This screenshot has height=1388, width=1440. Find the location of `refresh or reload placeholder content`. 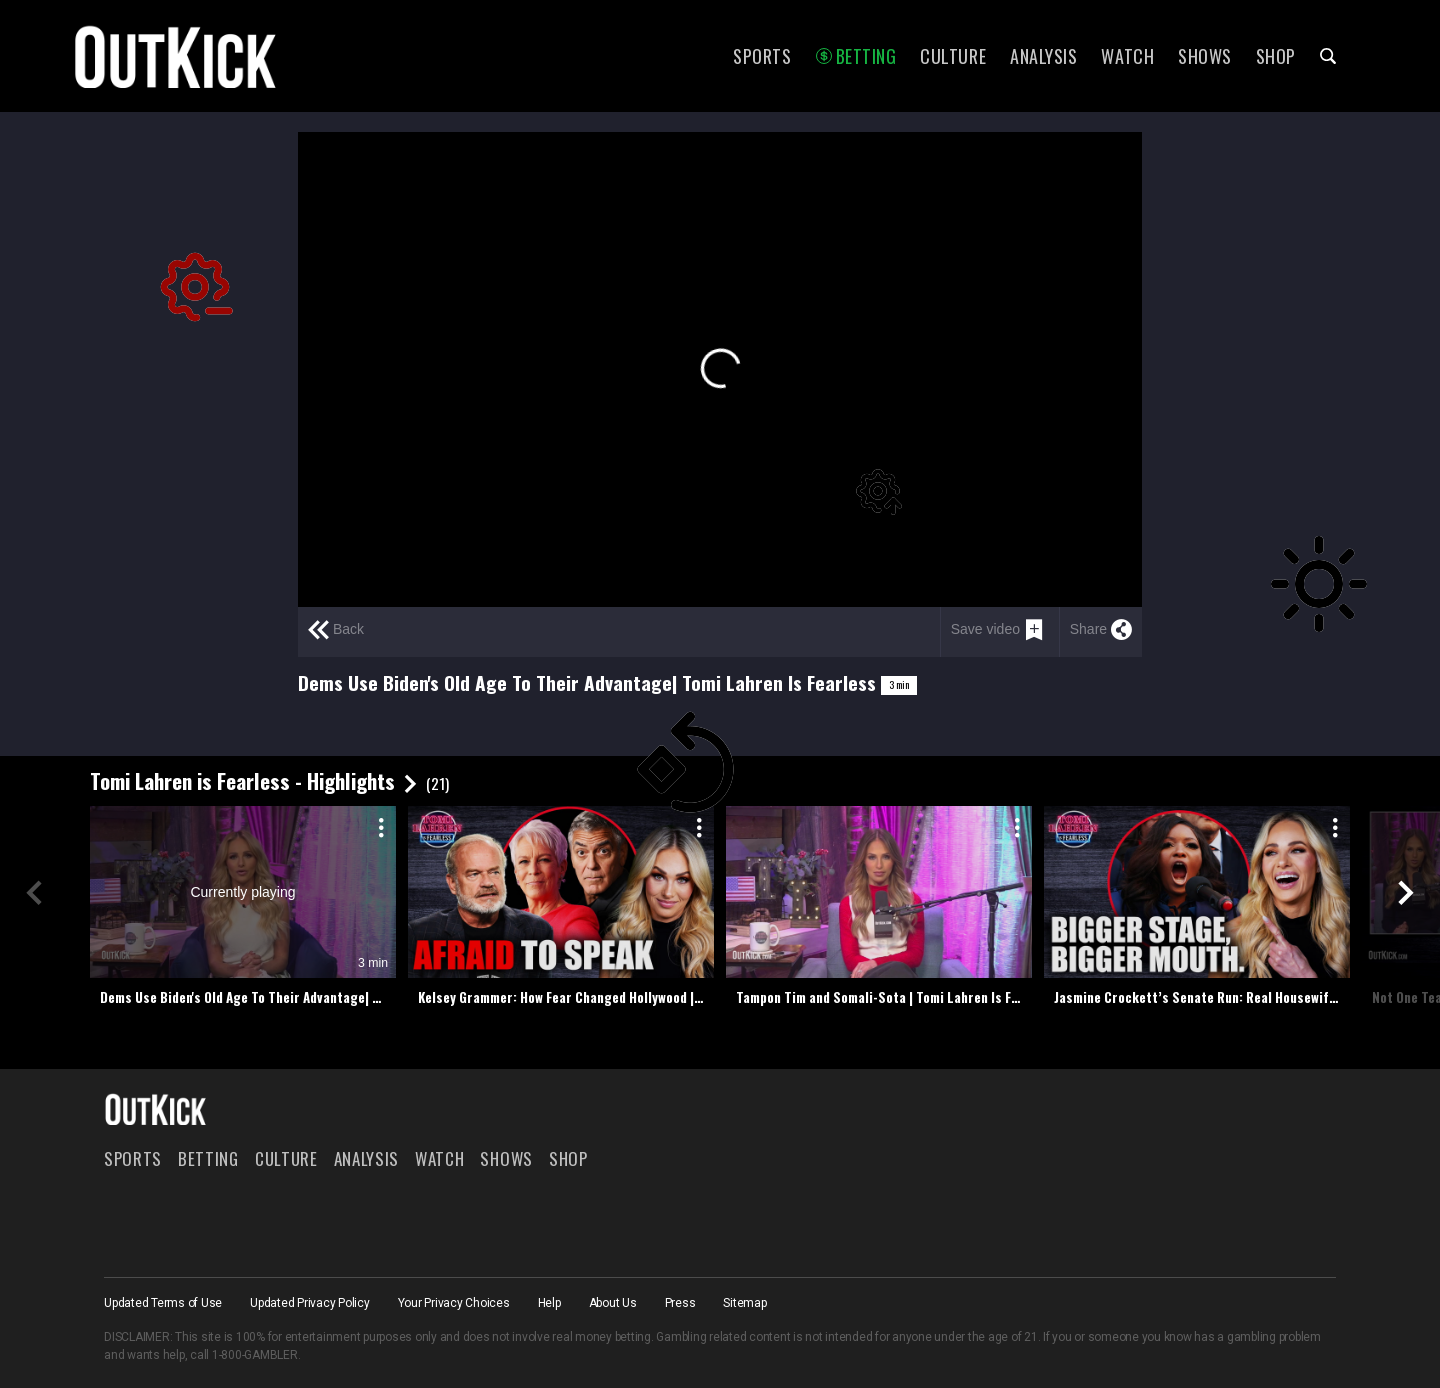

refresh or reload placeholder content is located at coordinates (685, 764).